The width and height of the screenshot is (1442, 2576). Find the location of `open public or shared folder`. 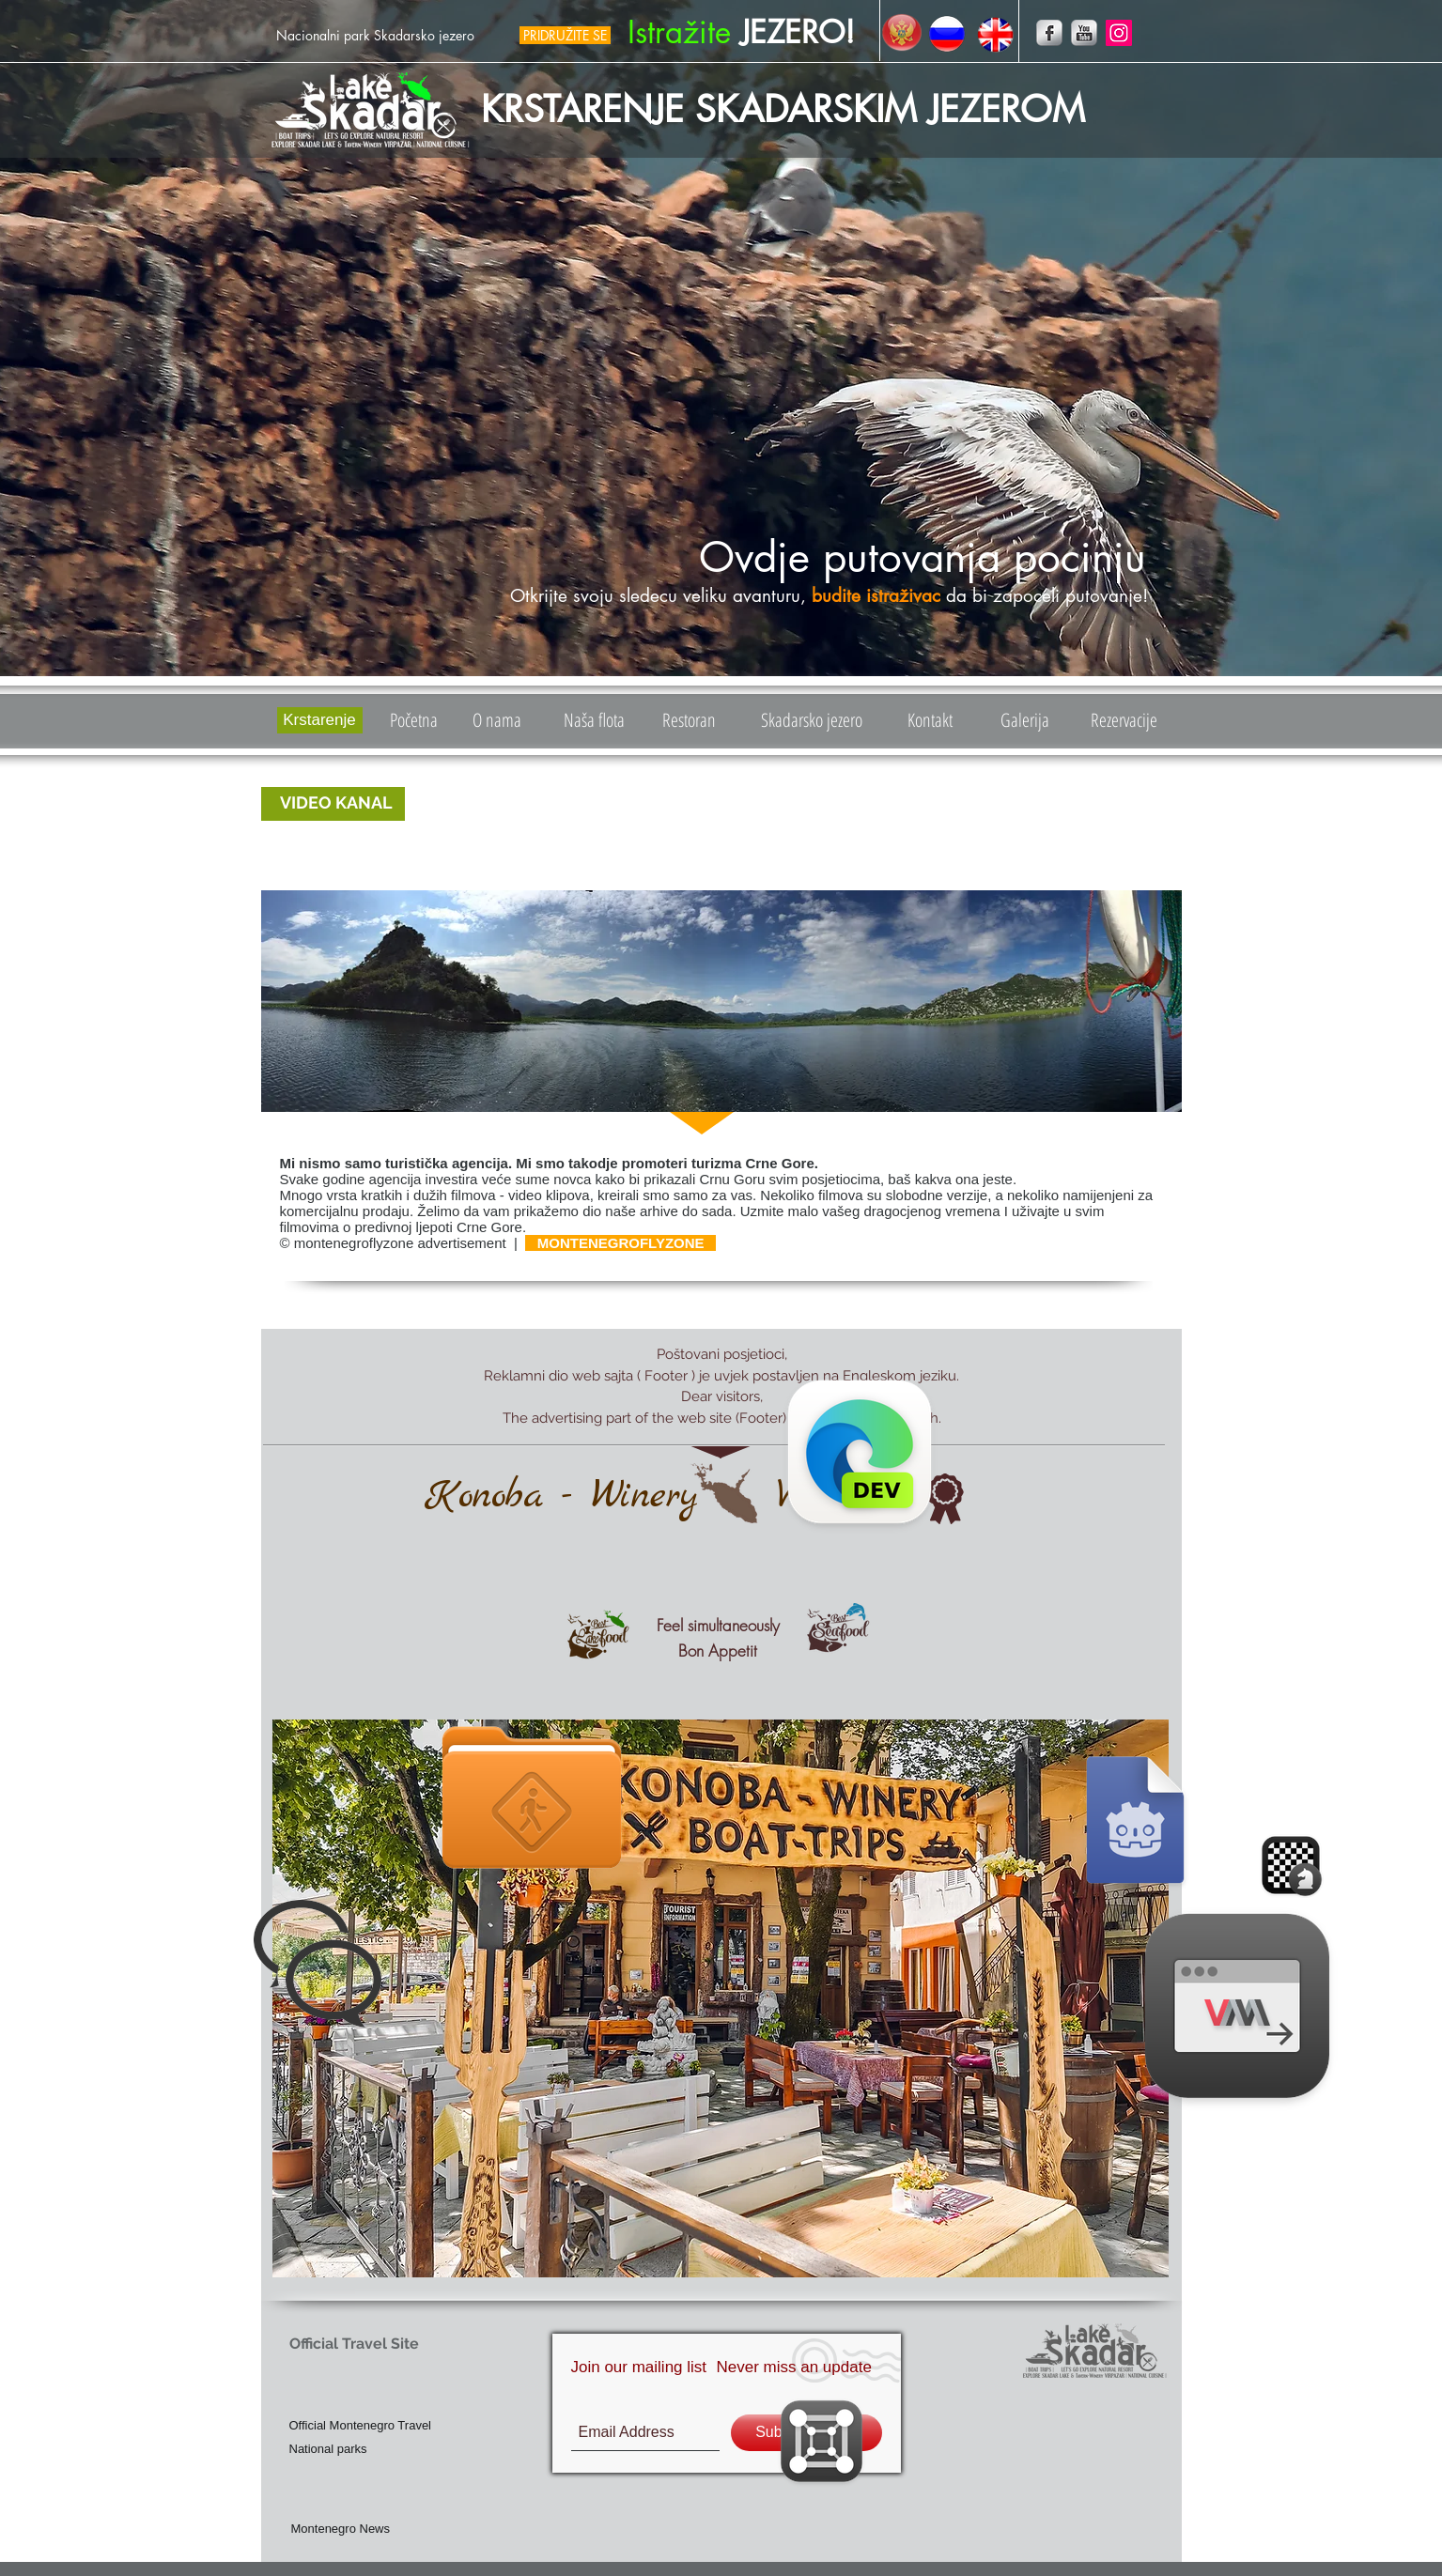

open public or shared folder is located at coordinates (532, 1797).